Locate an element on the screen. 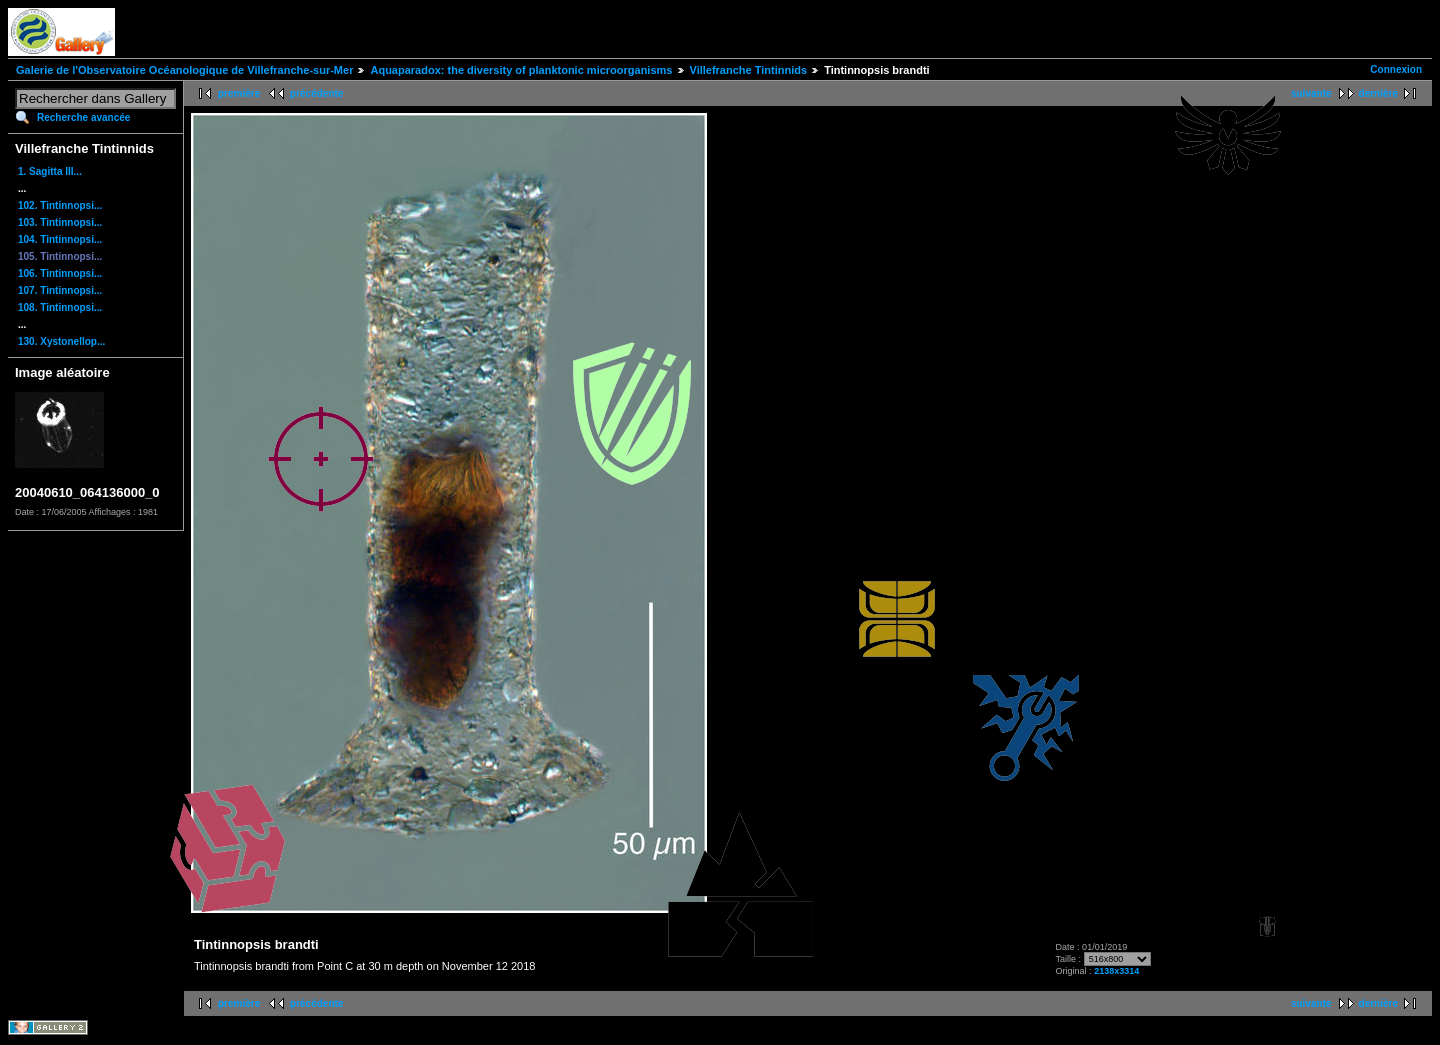  symbol representing freedom or liberation theme is located at coordinates (1228, 136).